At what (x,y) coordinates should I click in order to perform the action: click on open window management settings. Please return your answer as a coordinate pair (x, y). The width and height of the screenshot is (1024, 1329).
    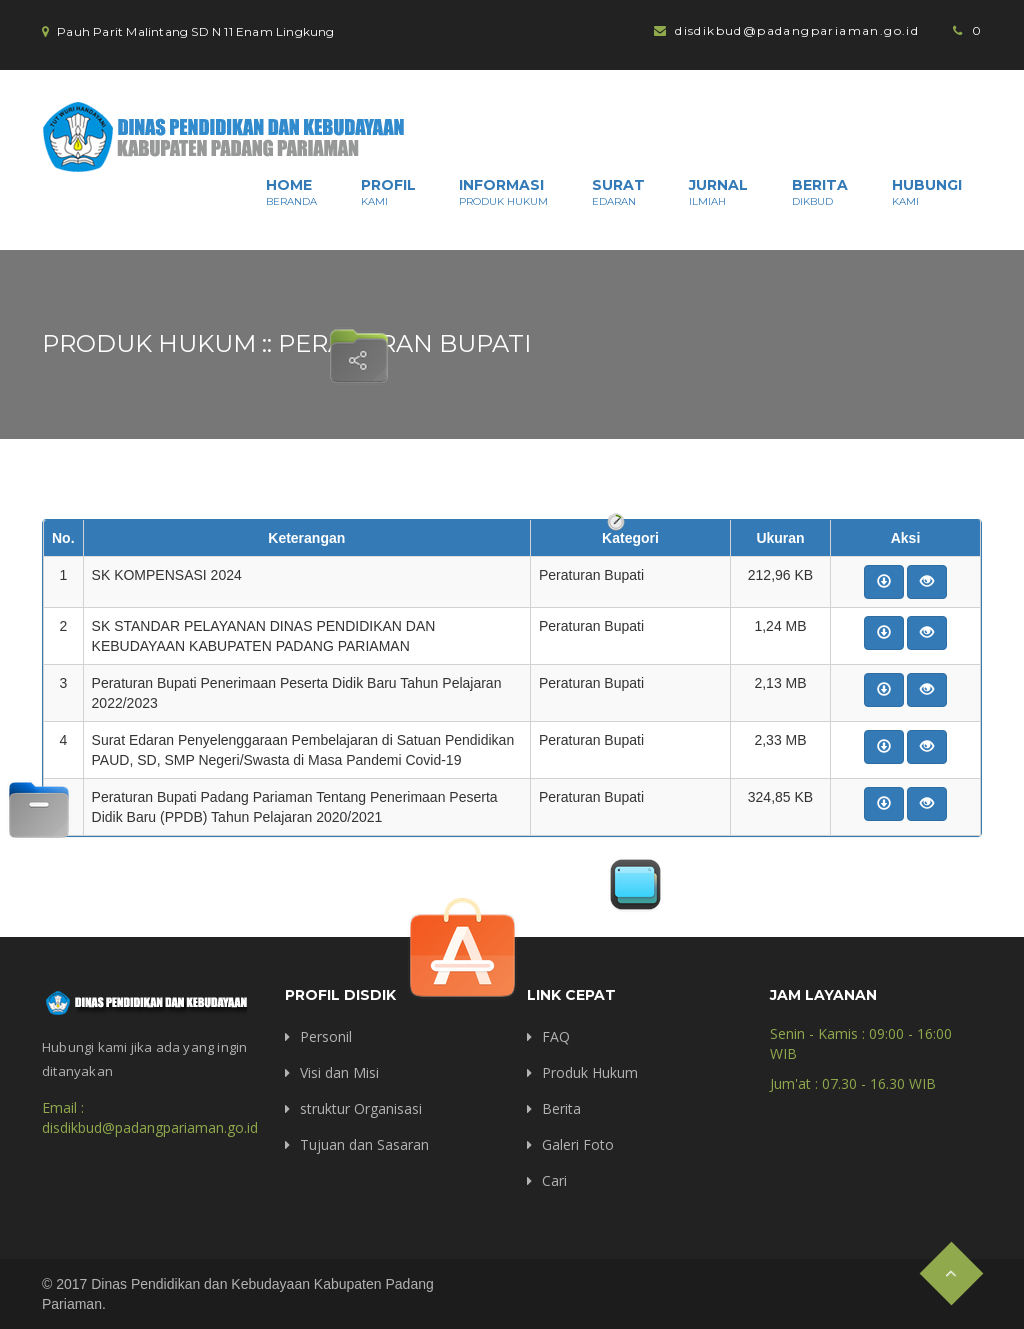
    Looking at the image, I should click on (635, 884).